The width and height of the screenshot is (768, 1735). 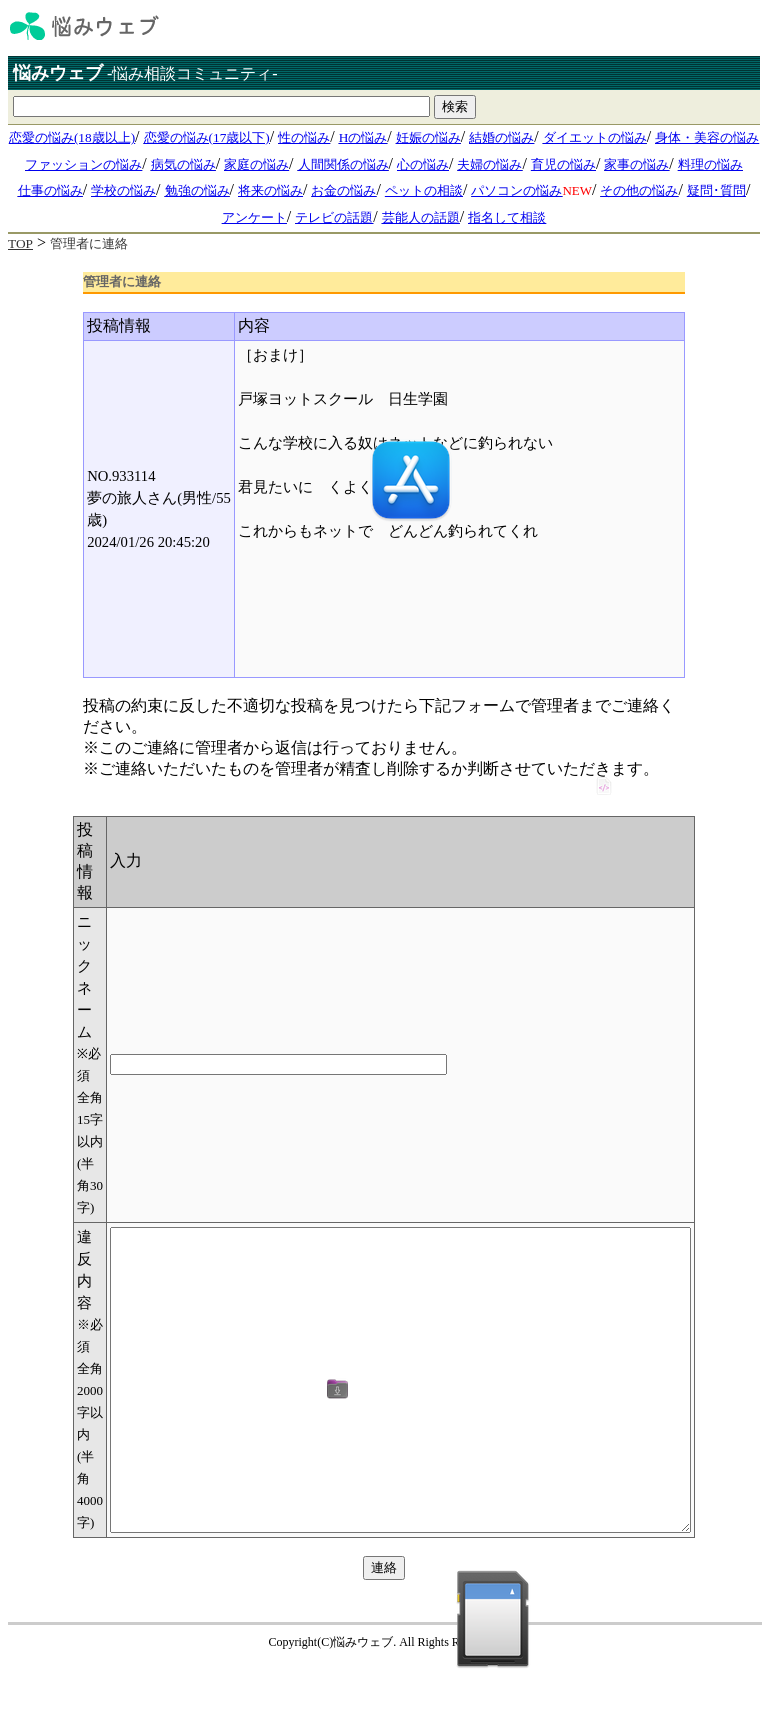 I want to click on an xml file type indicator, so click(x=604, y=786).